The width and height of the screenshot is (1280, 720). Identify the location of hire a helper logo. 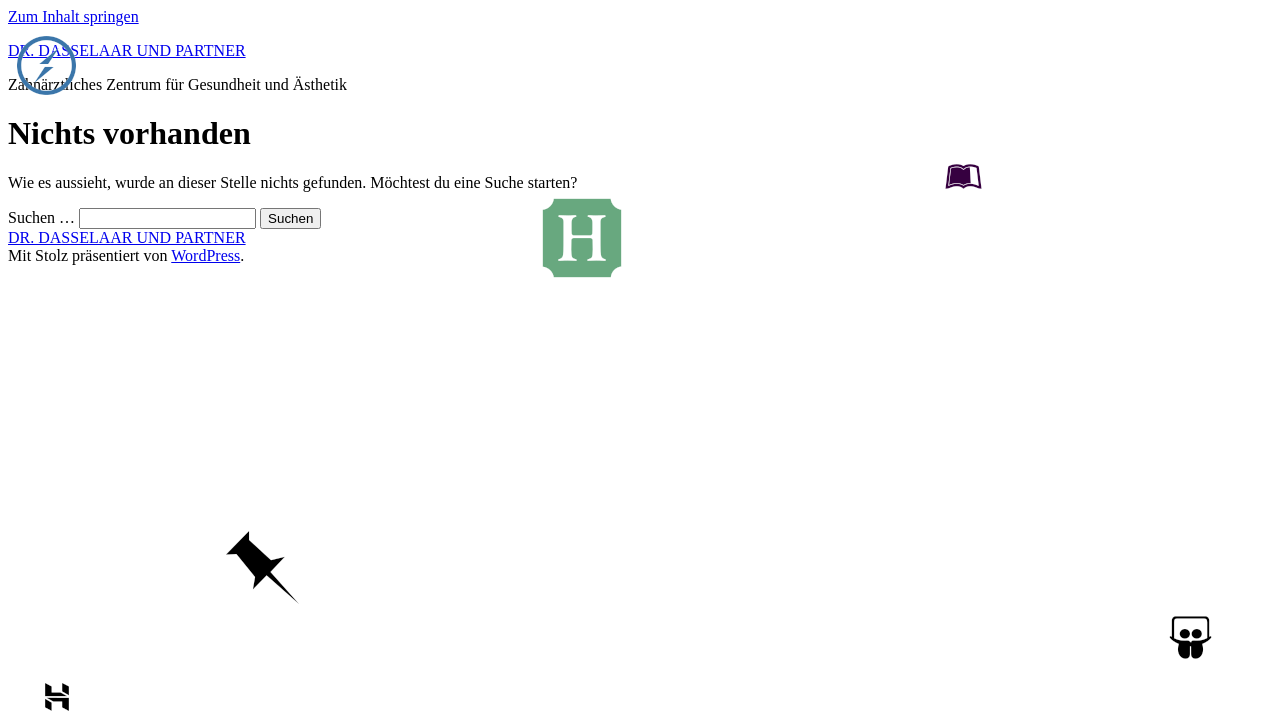
(582, 238).